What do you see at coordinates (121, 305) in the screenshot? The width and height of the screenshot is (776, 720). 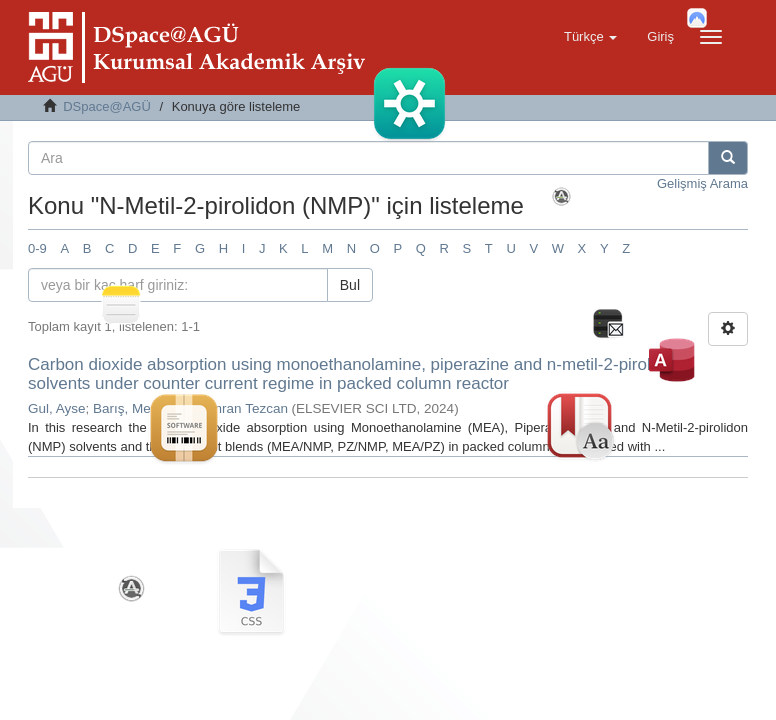 I see `open the notes app` at bounding box center [121, 305].